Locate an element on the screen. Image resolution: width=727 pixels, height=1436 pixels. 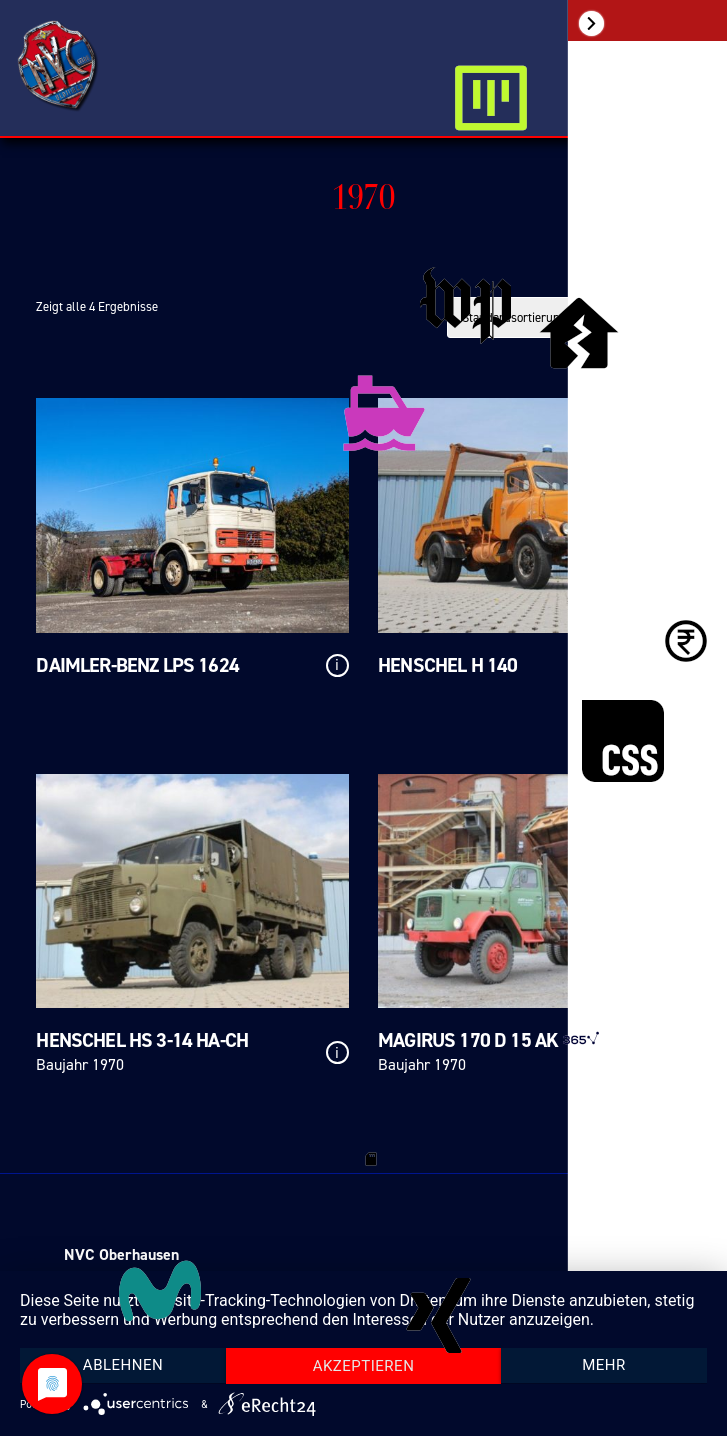
365 data science logo is located at coordinates (581, 1038).